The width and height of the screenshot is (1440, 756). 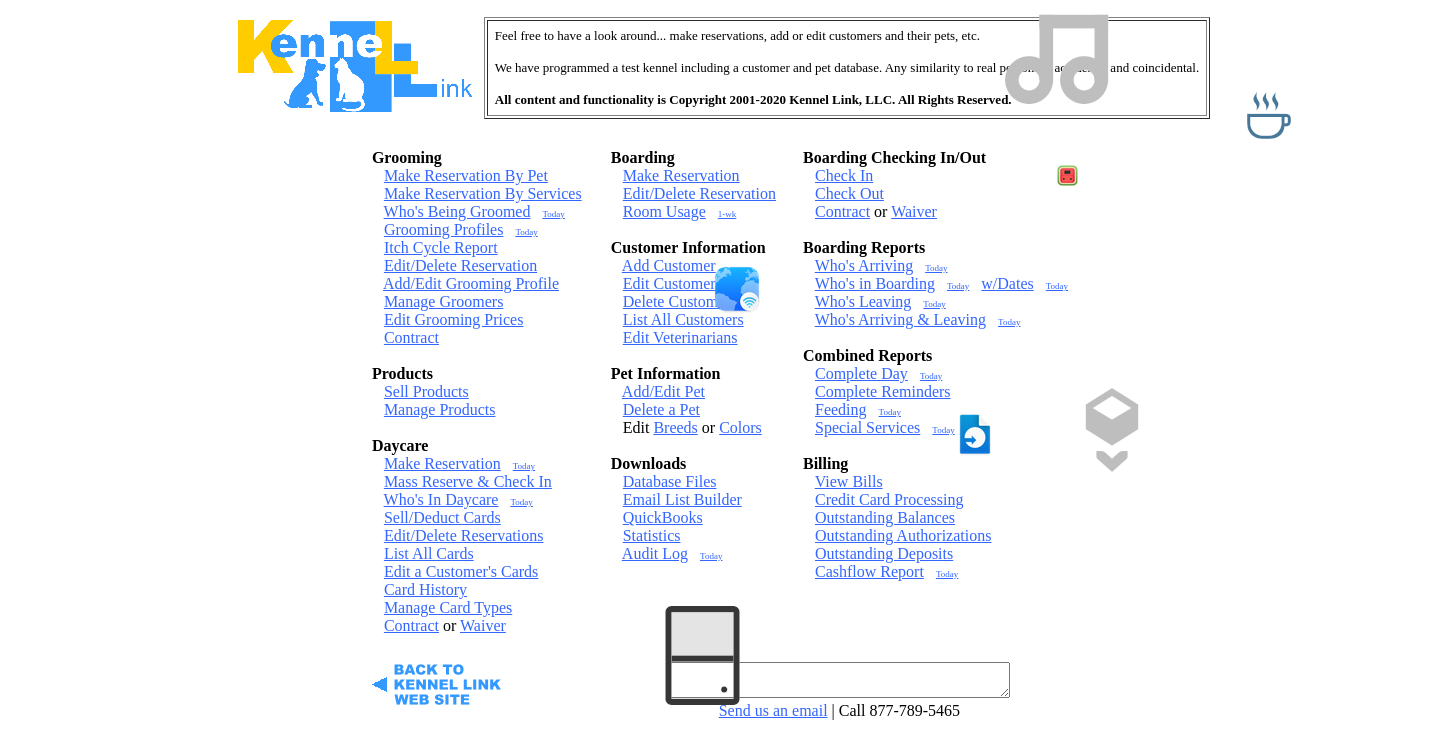 What do you see at coordinates (1112, 430) in the screenshot?
I see `insert an object or 3D element into the document` at bounding box center [1112, 430].